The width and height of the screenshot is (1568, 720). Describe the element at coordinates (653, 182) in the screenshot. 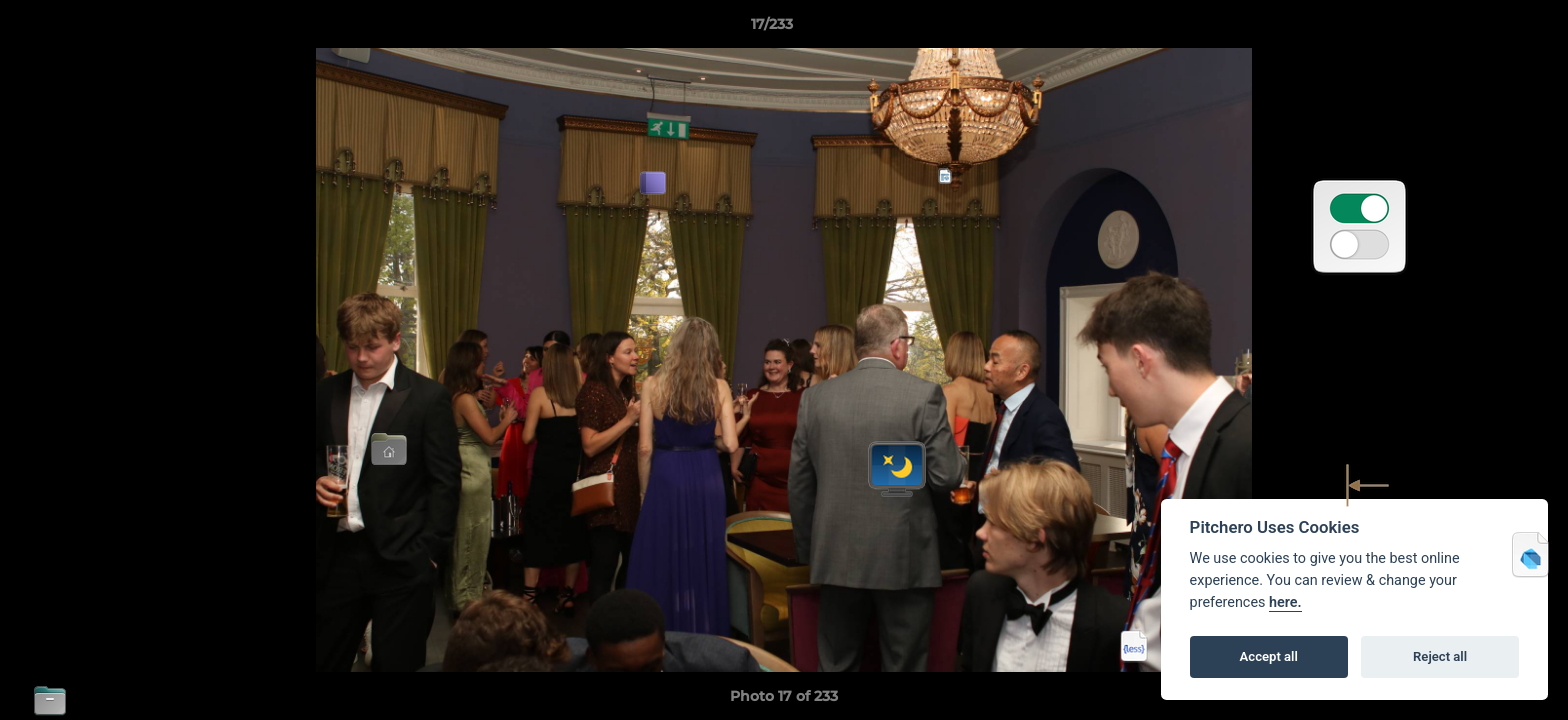

I see `access desktop folder` at that location.